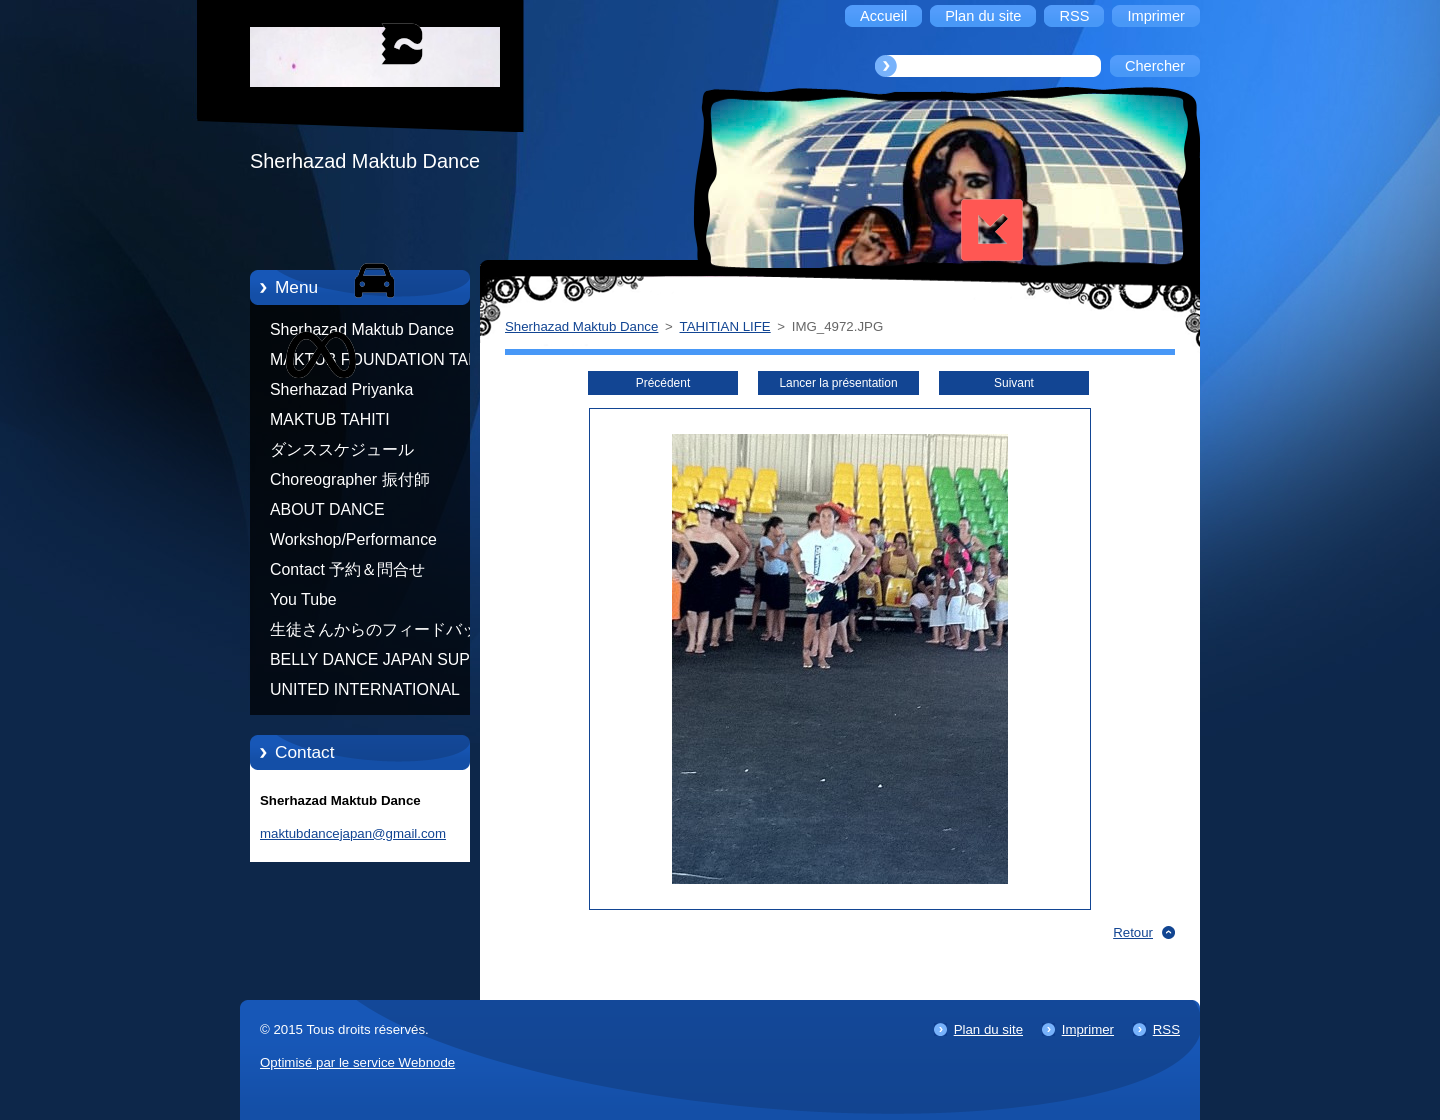 This screenshot has height=1120, width=1440. Describe the element at coordinates (992, 230) in the screenshot. I see `navigate to previous or lower-level content` at that location.